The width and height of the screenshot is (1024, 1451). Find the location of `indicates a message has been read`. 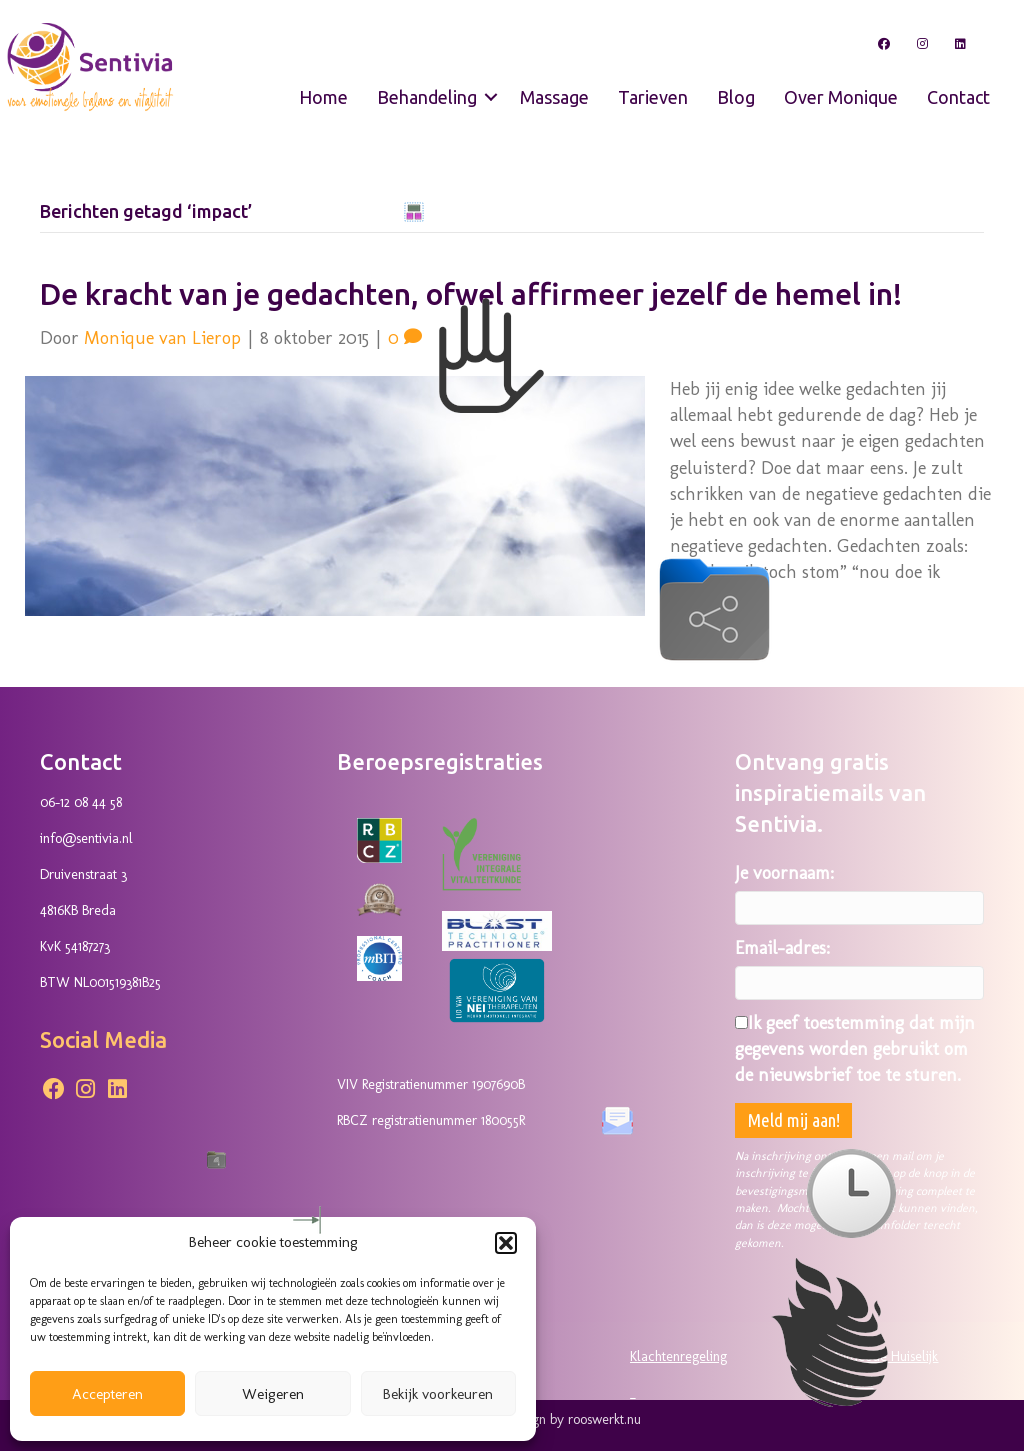

indicates a message has been read is located at coordinates (617, 1122).